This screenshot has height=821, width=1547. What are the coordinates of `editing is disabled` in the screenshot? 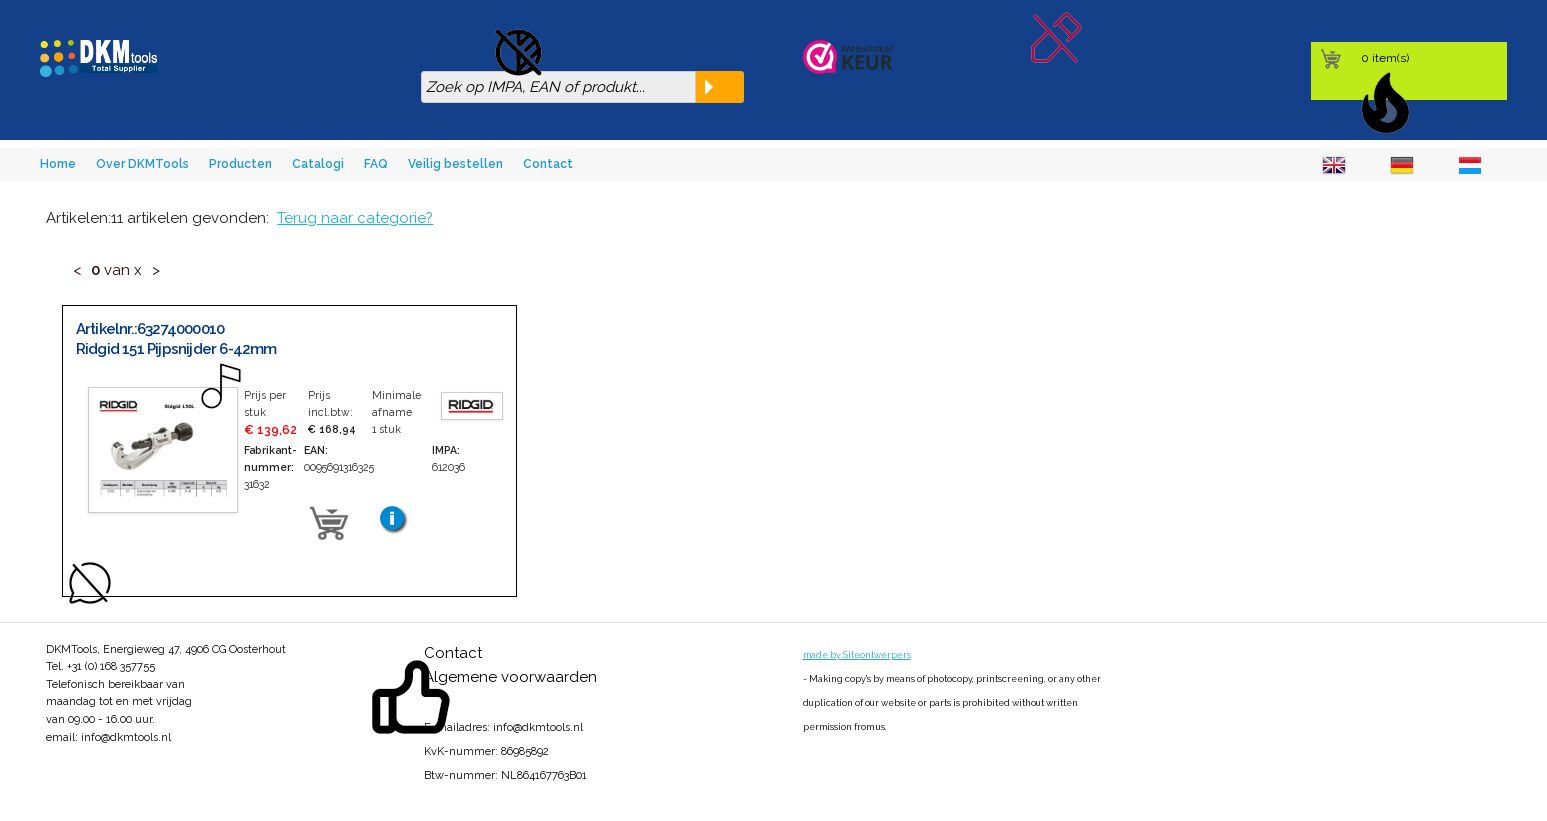 It's located at (1055, 38).